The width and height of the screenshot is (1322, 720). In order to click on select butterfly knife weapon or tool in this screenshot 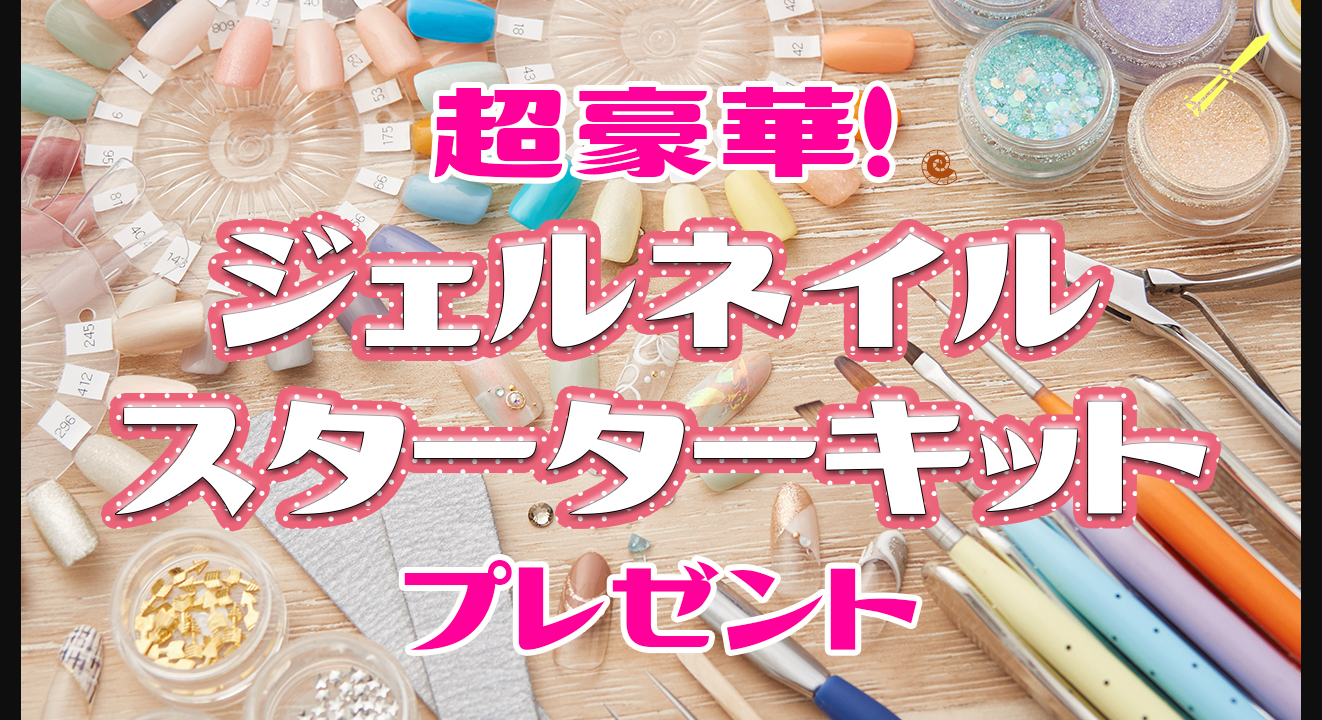, I will do `click(1227, 74)`.